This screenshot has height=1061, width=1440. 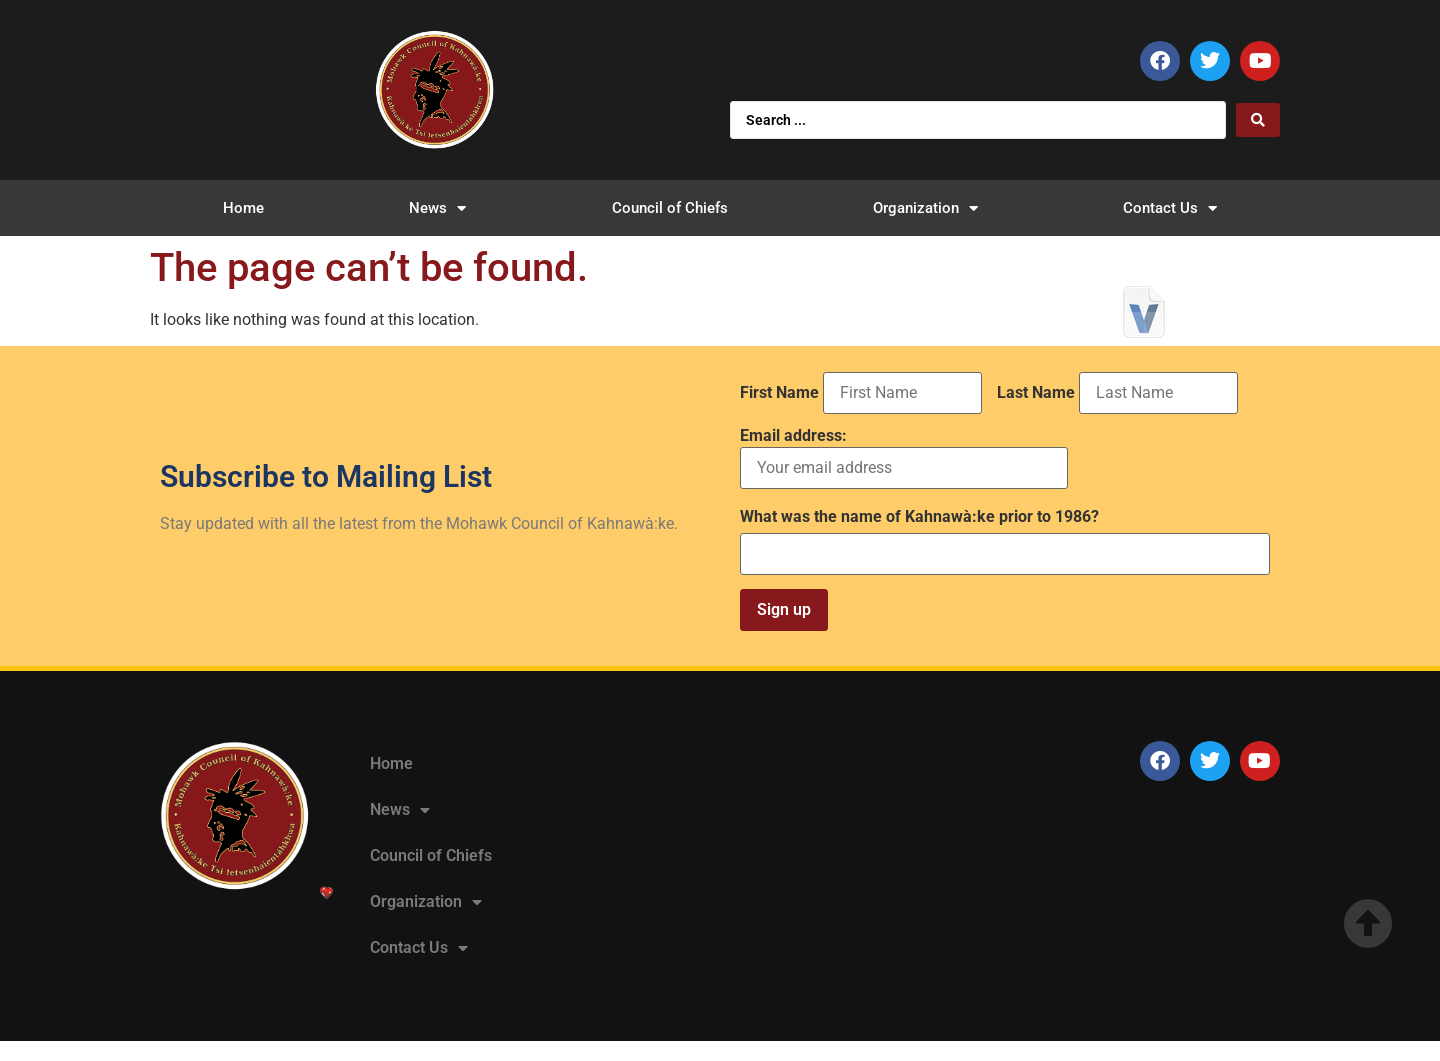 I want to click on access your favorite items, so click(x=327, y=893).